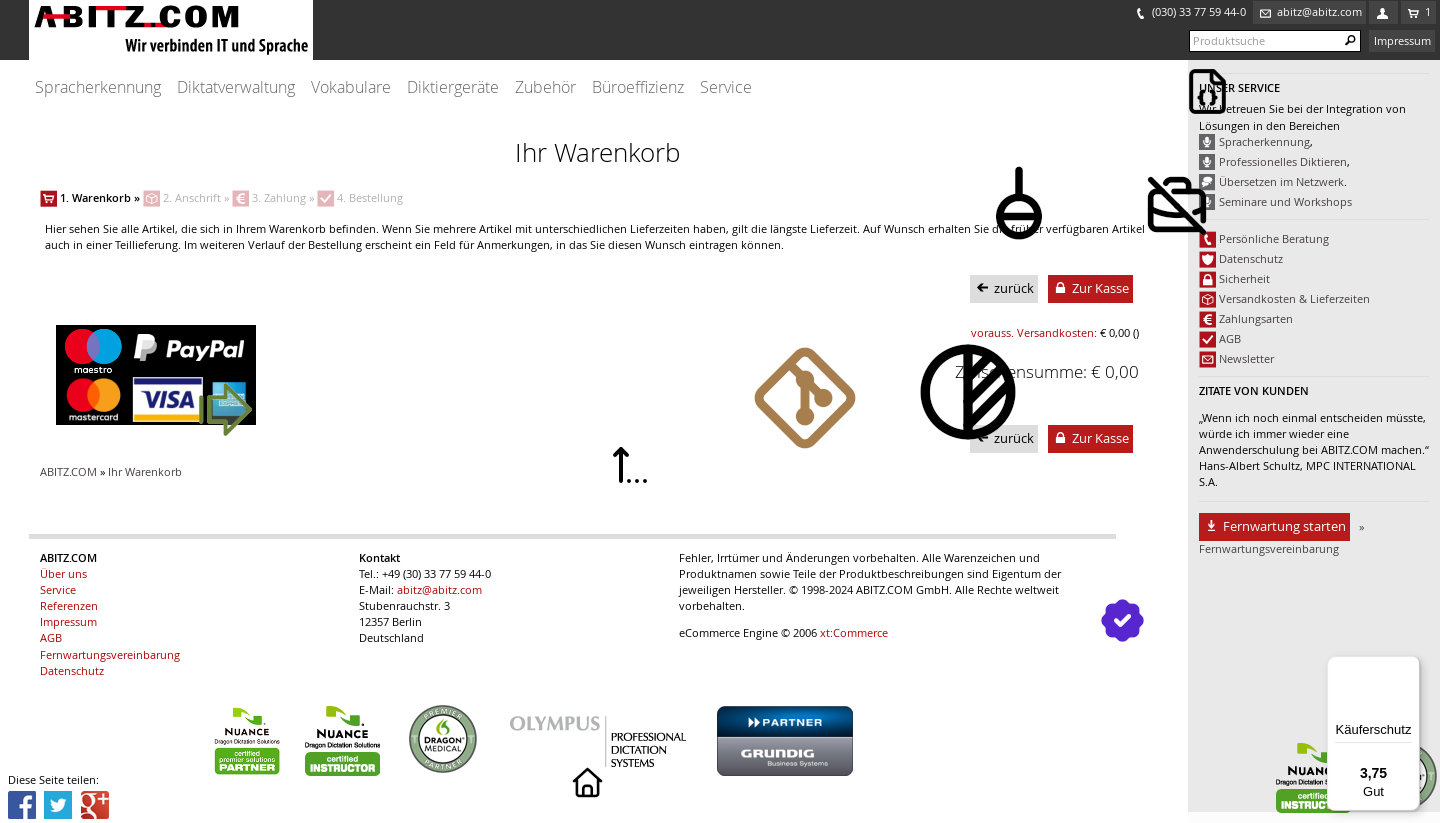  What do you see at coordinates (223, 409) in the screenshot?
I see `go to next step or screen` at bounding box center [223, 409].